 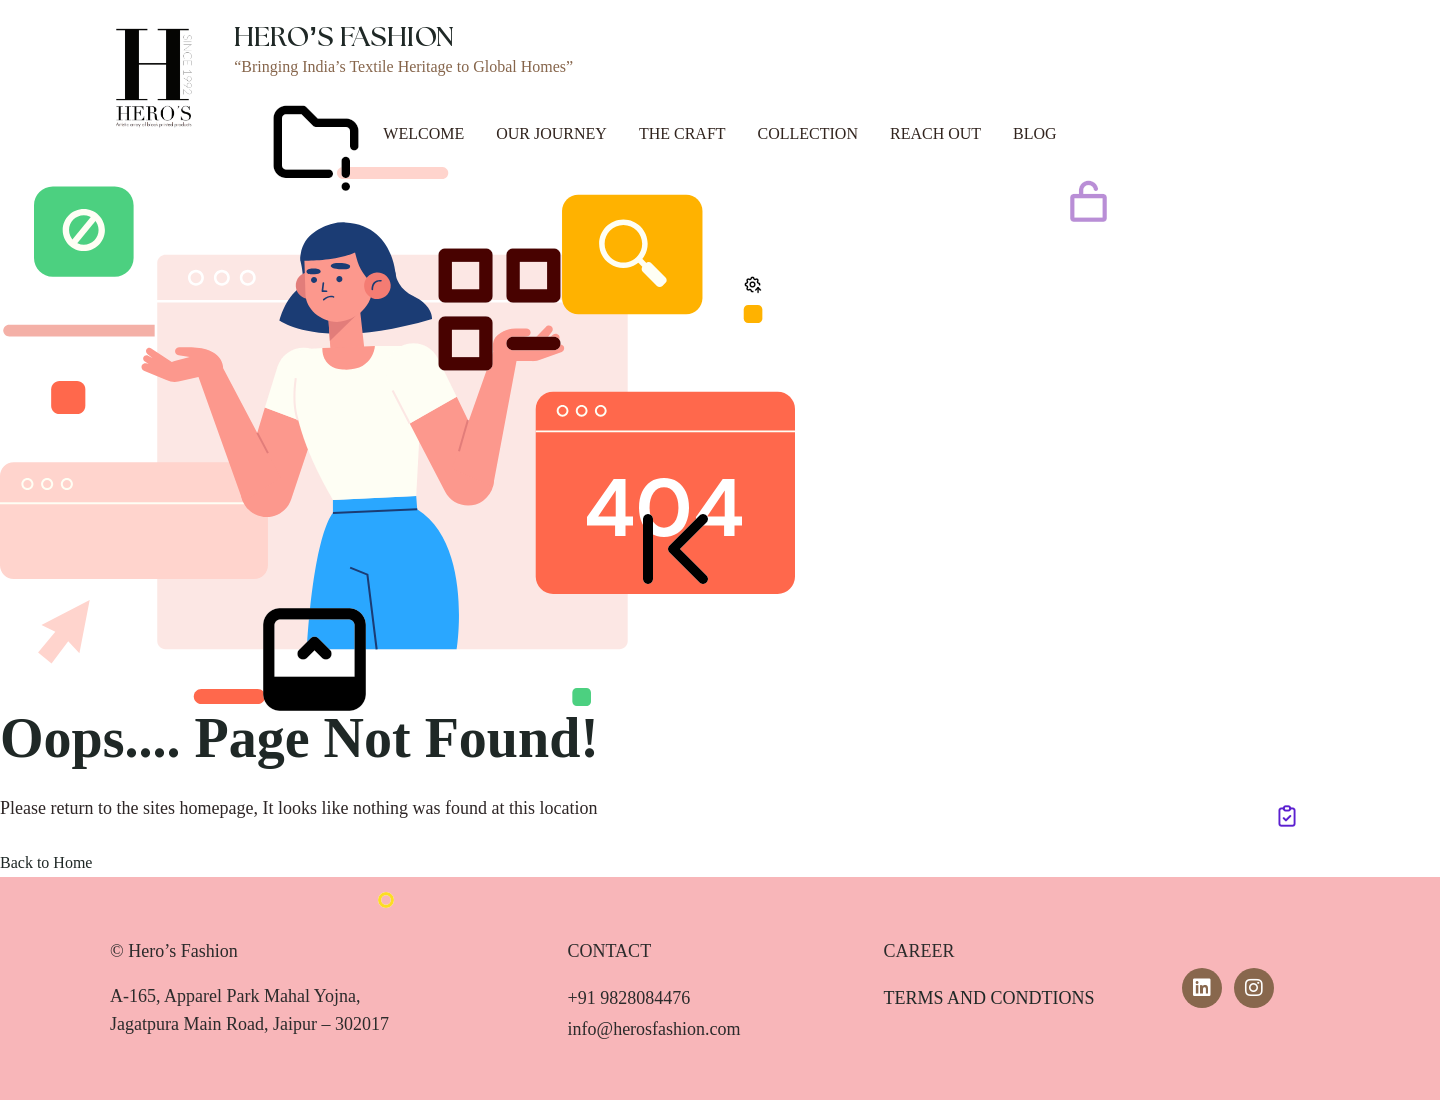 What do you see at coordinates (1287, 816) in the screenshot?
I see `mark task as complete` at bounding box center [1287, 816].